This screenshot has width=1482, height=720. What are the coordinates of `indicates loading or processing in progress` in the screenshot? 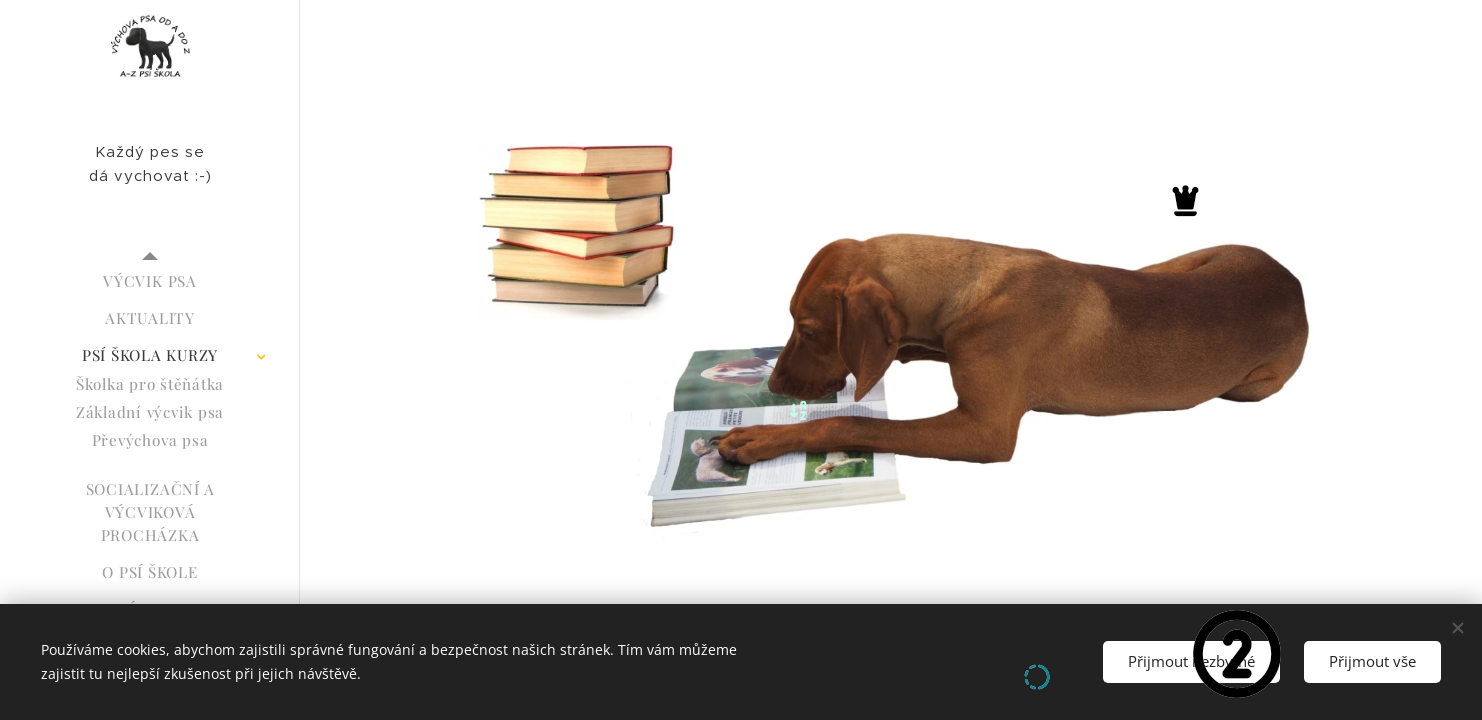 It's located at (1037, 677).